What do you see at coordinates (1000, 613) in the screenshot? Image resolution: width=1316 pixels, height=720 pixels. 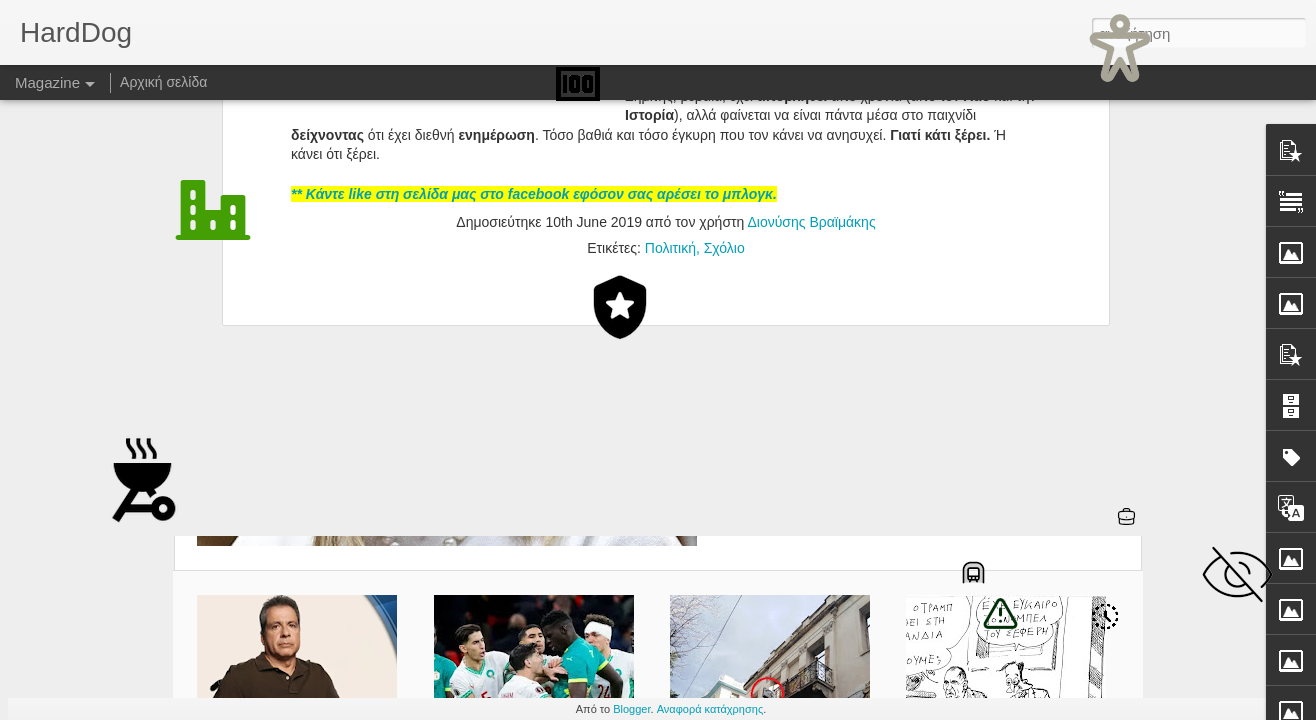 I see `indicates a warning or alert status` at bounding box center [1000, 613].